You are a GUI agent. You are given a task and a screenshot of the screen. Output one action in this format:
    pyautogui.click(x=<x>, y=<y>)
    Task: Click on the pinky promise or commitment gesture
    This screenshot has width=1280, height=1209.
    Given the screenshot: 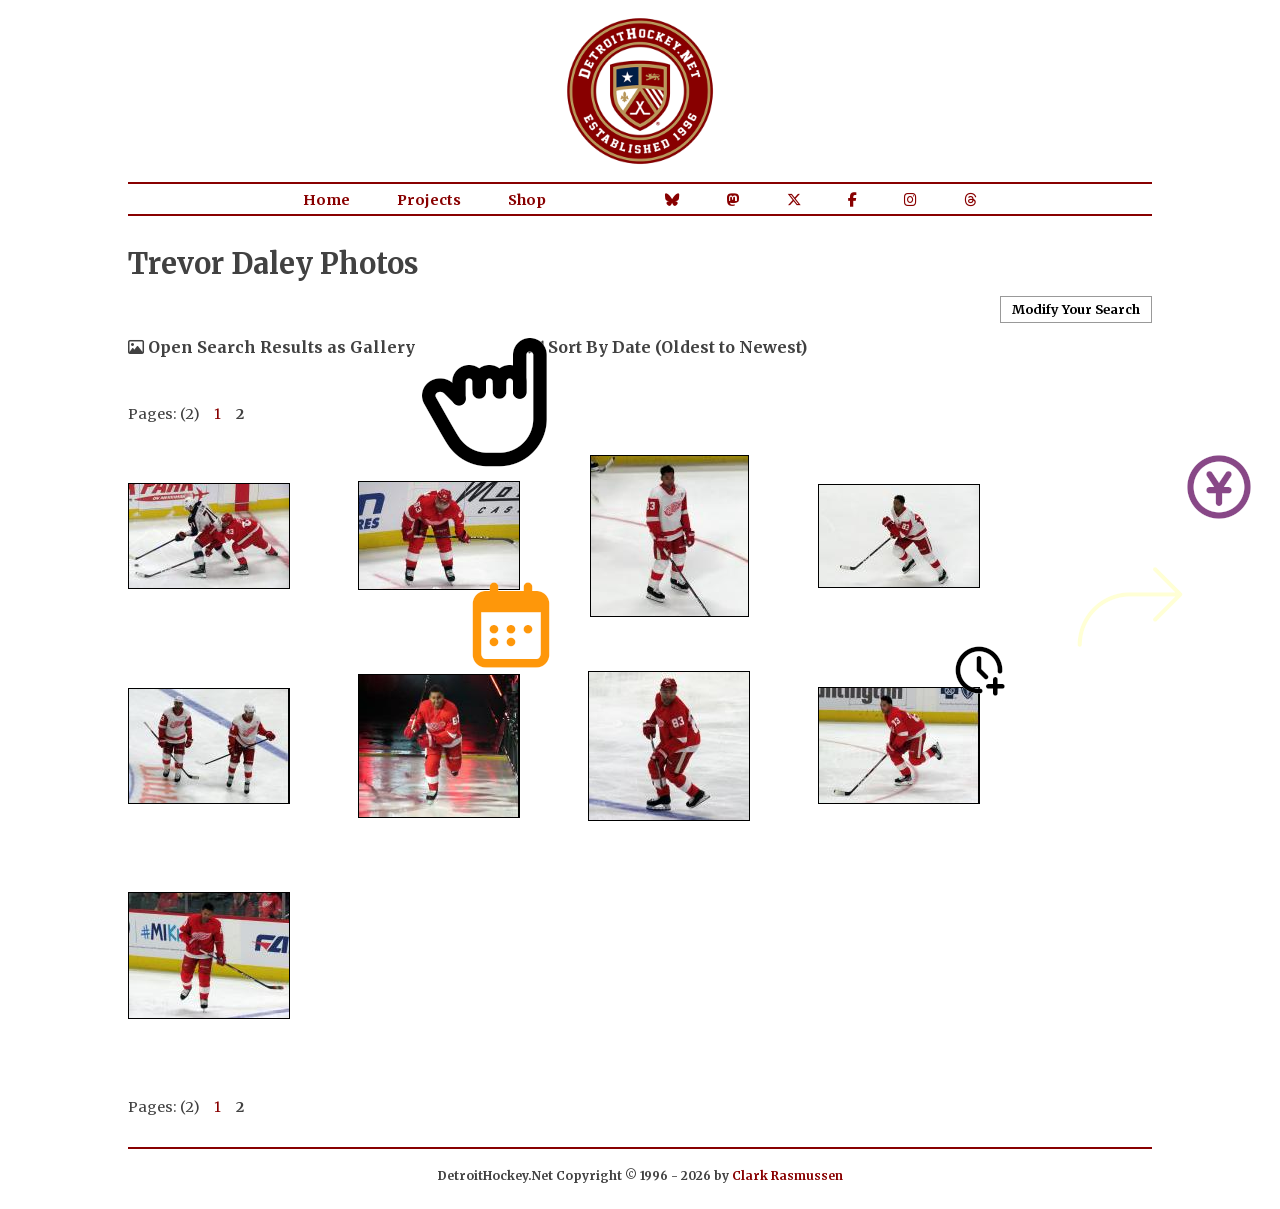 What is the action you would take?
    pyautogui.click(x=486, y=392)
    